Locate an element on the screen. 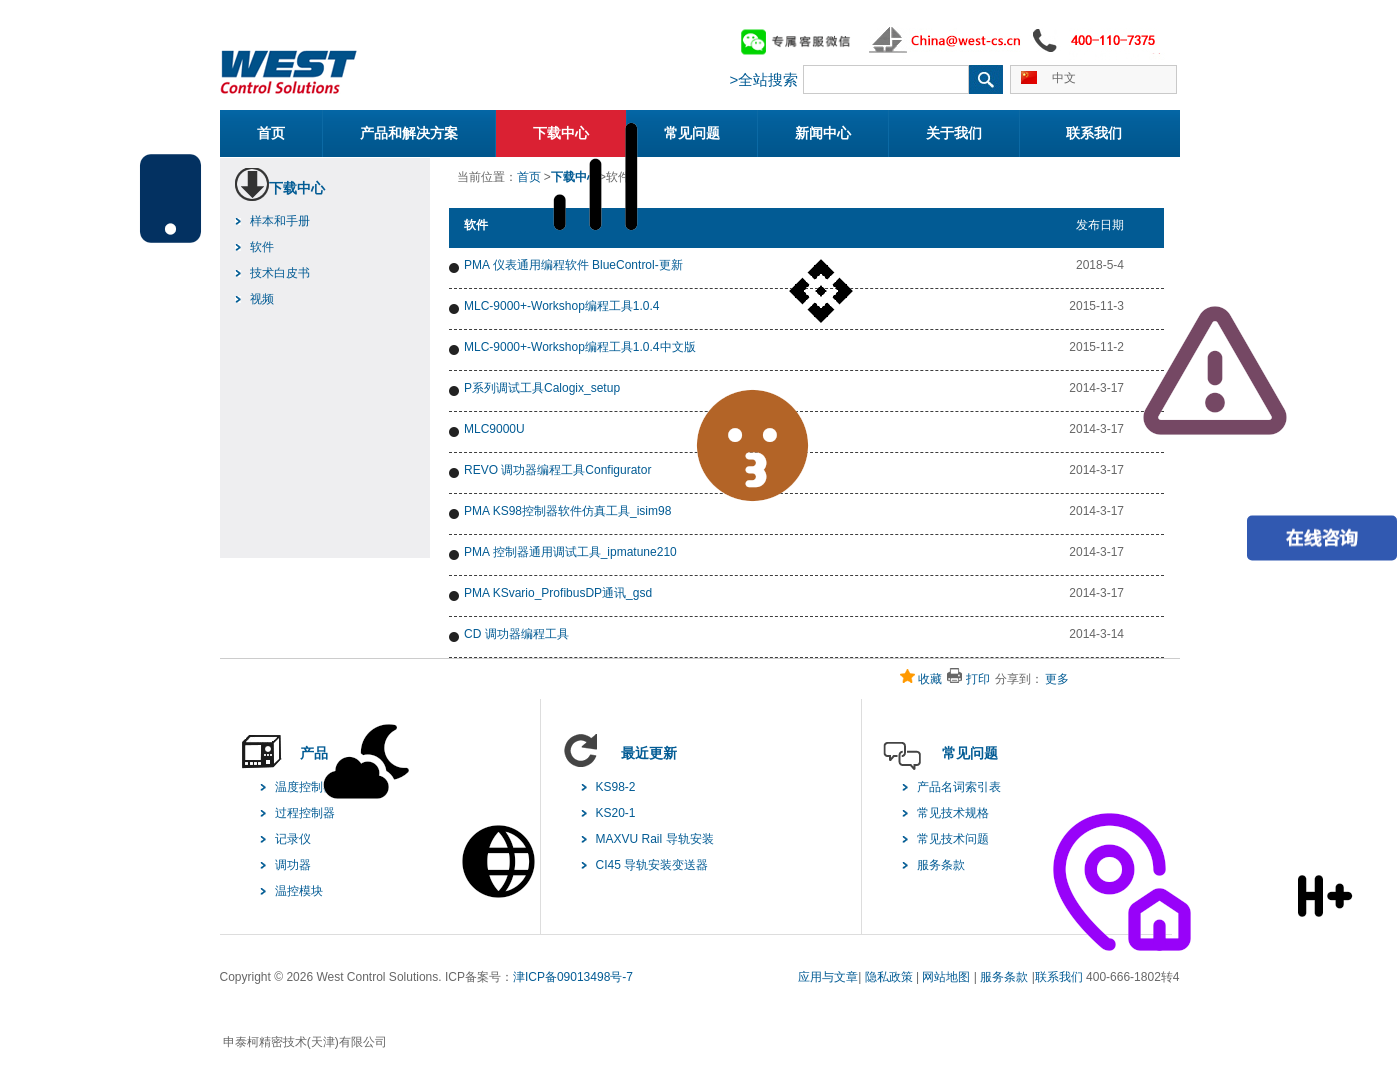 This screenshot has height=1075, width=1399. indicates H+ (HSPA+) mobile network connection is located at coordinates (1323, 896).